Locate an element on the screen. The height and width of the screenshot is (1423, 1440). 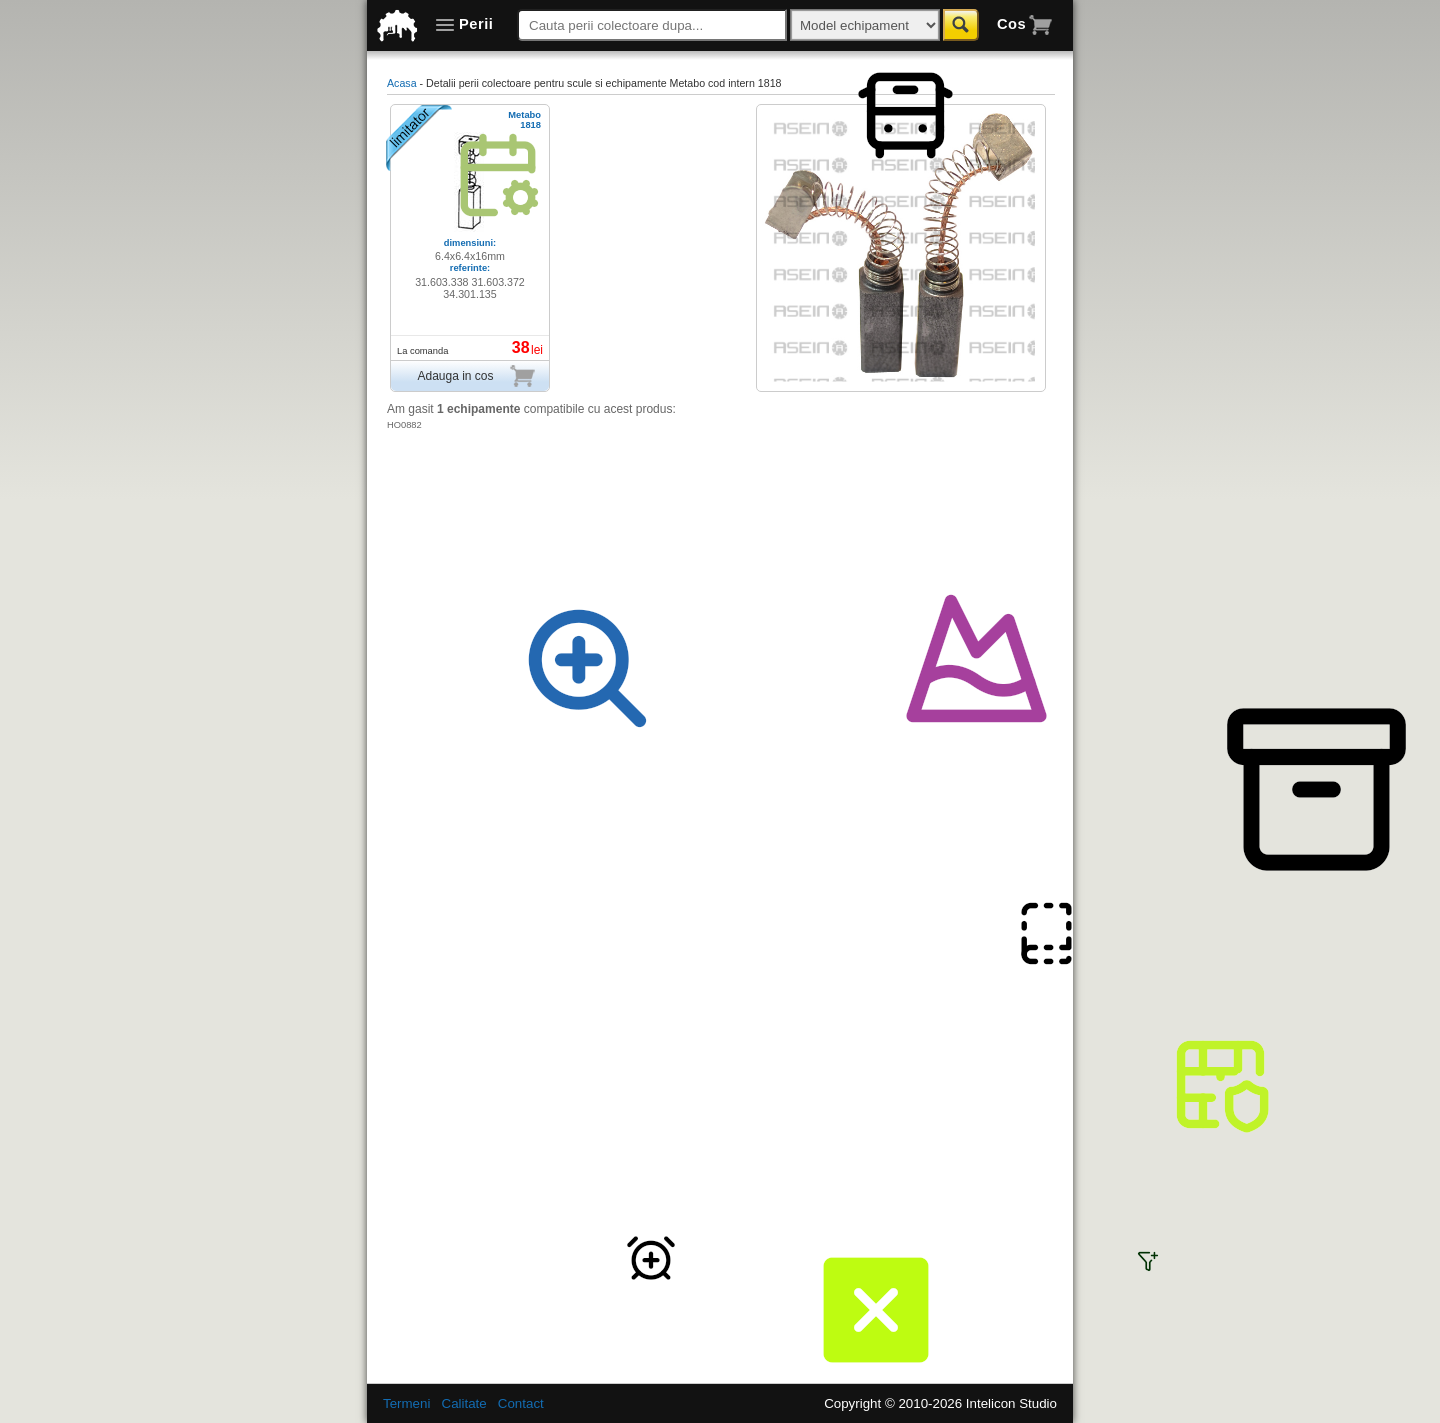
archive this item is located at coordinates (1316, 789).